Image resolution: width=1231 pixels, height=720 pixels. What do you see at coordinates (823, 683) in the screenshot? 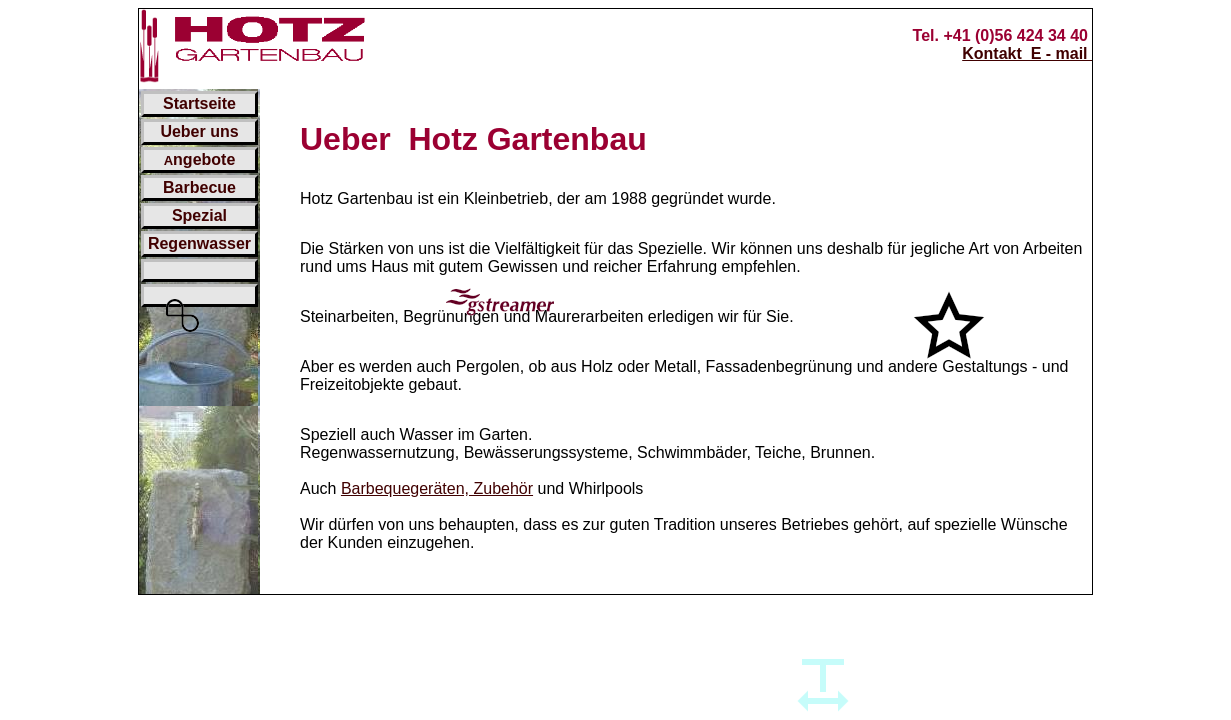
I see `adjust horizontal text spacing or letter tracking` at bounding box center [823, 683].